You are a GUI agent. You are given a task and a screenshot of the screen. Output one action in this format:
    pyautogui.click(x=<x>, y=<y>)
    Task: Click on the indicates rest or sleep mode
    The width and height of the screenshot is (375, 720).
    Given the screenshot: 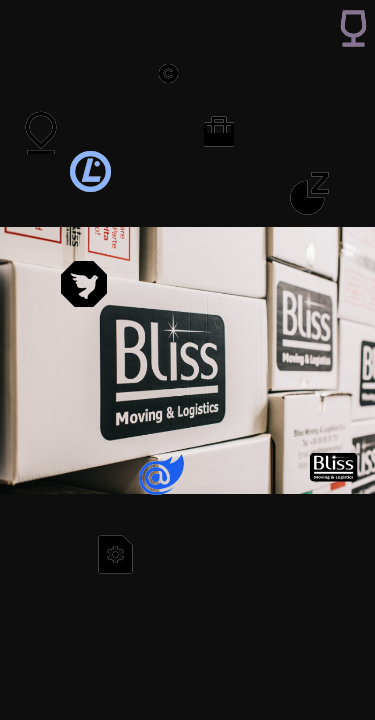 What is the action you would take?
    pyautogui.click(x=309, y=193)
    